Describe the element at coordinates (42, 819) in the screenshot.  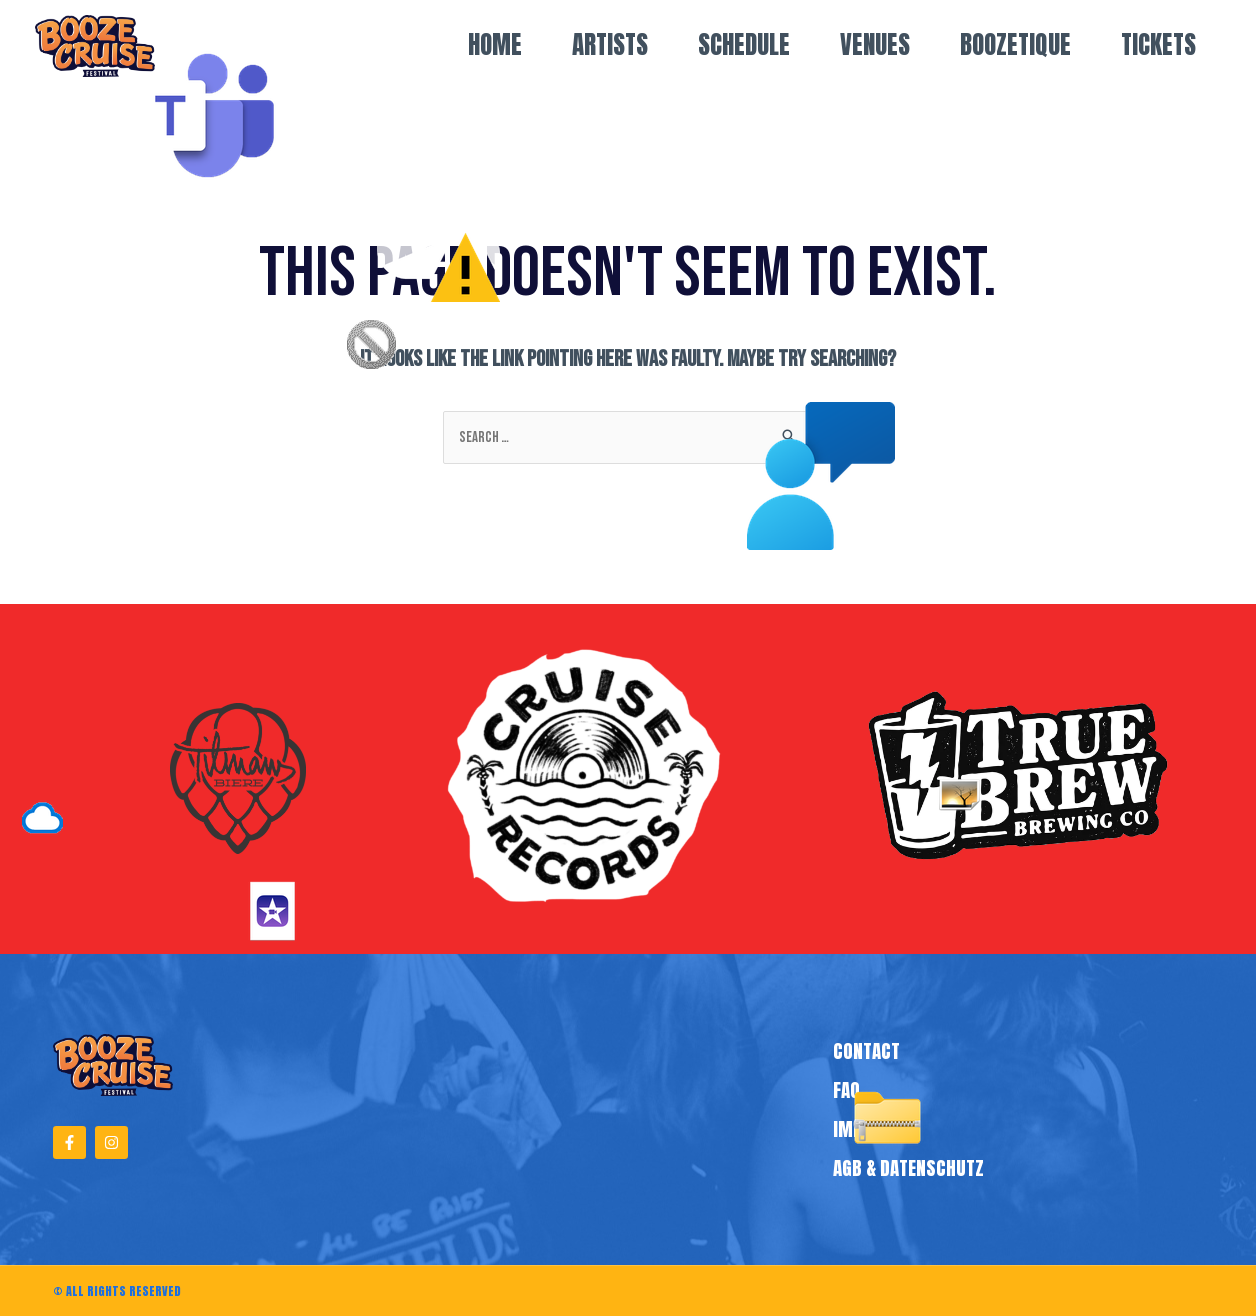
I see `file synced to OneDrive cloud storage` at that location.